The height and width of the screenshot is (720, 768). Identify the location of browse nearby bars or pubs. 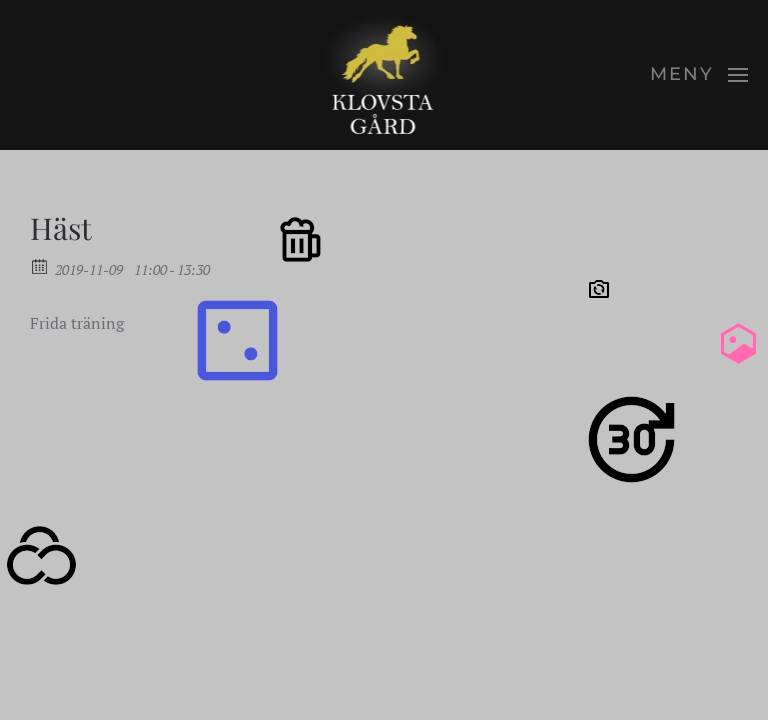
(301, 240).